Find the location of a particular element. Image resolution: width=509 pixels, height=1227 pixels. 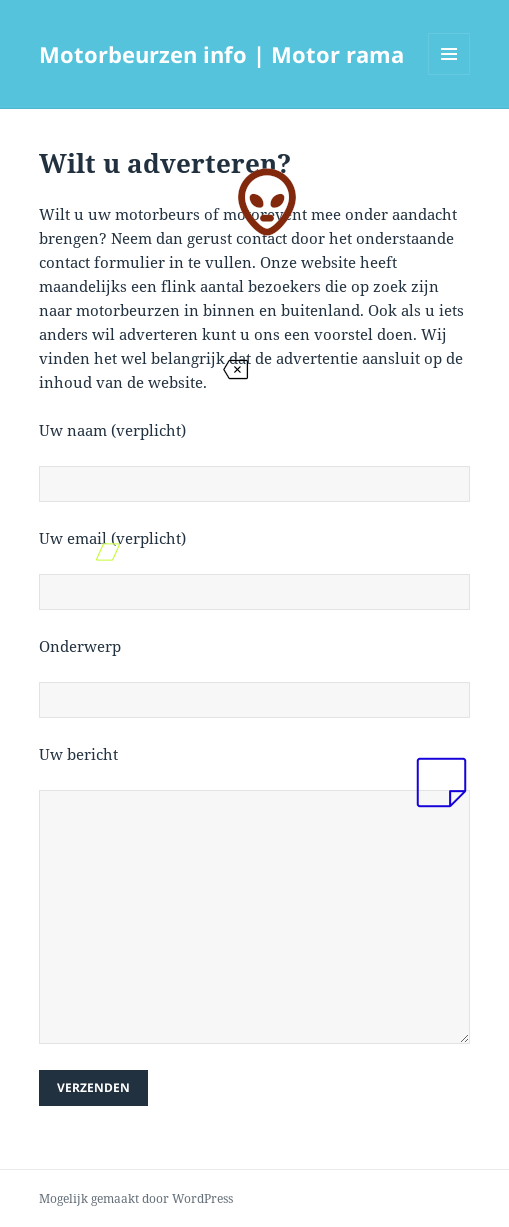

create a new note is located at coordinates (441, 782).